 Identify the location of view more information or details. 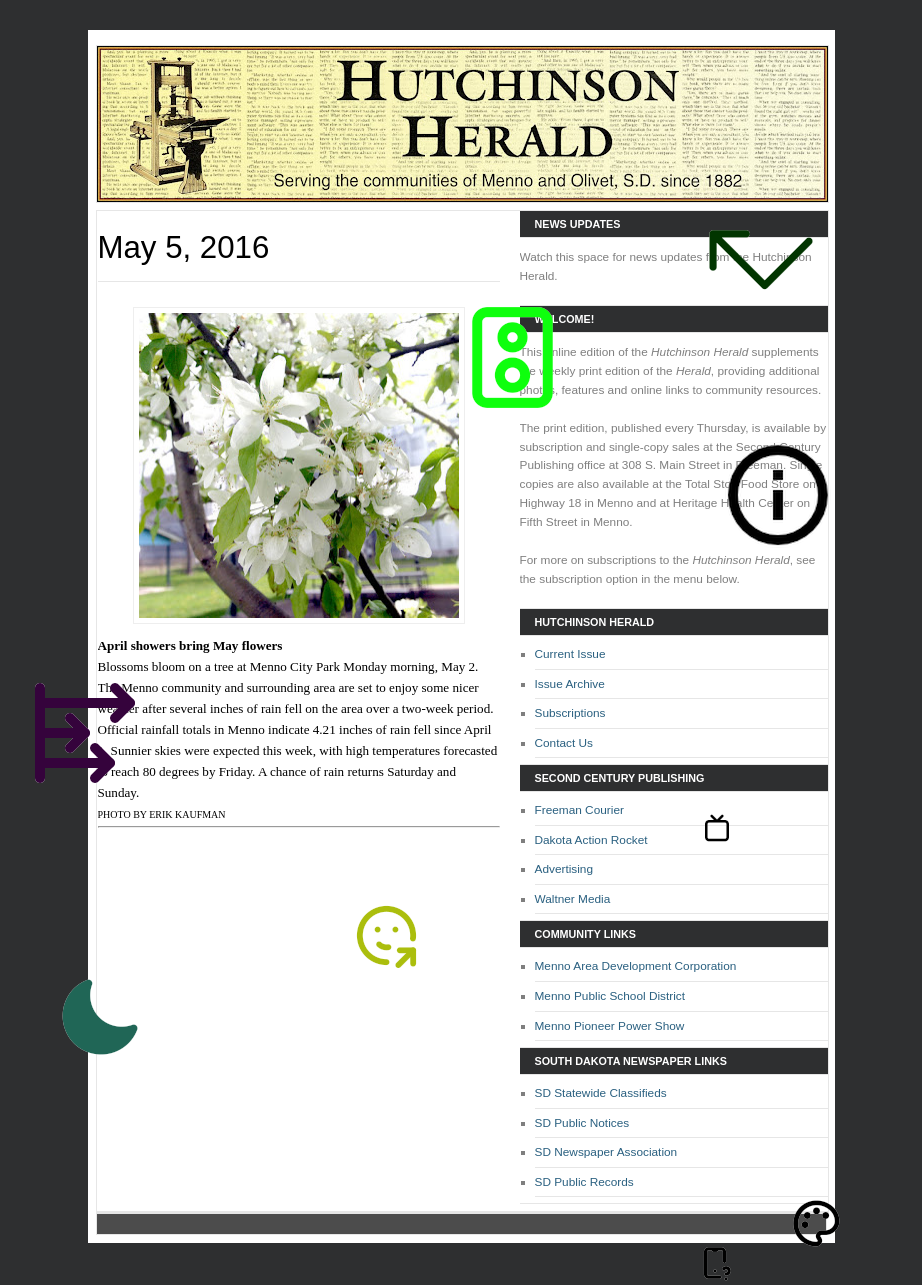
(778, 495).